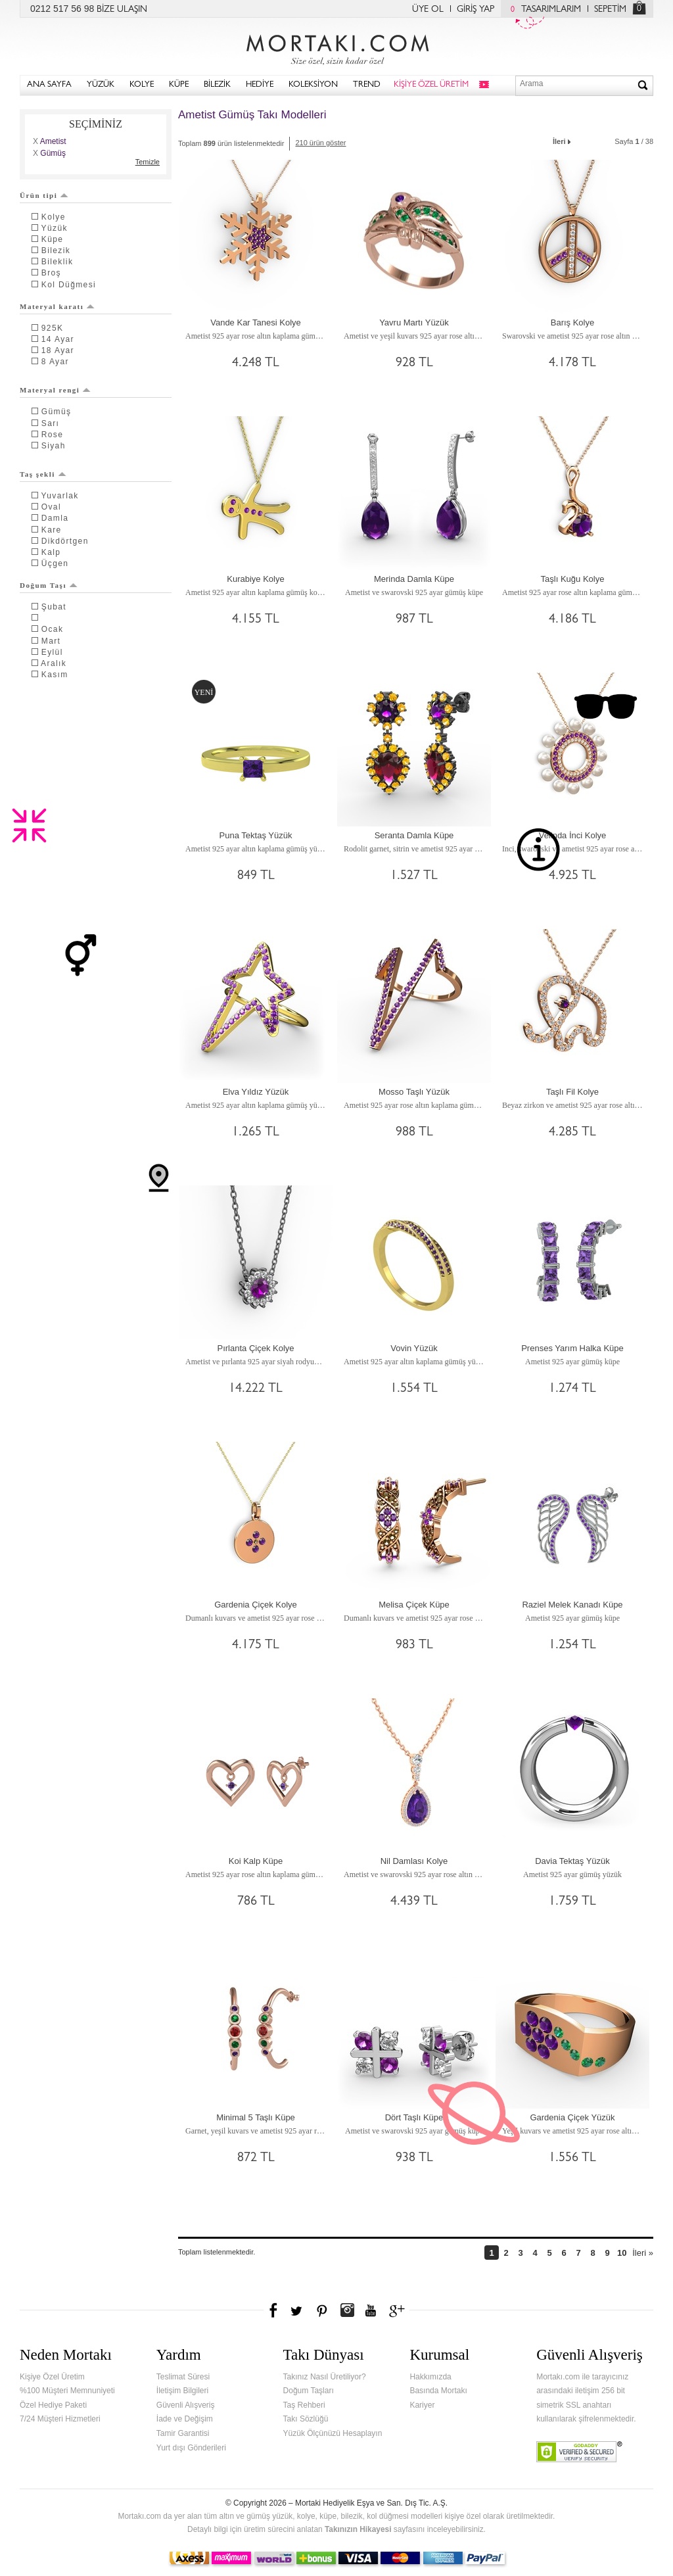 This screenshot has height=2576, width=673. Describe the element at coordinates (539, 850) in the screenshot. I see `view more information or details` at that location.